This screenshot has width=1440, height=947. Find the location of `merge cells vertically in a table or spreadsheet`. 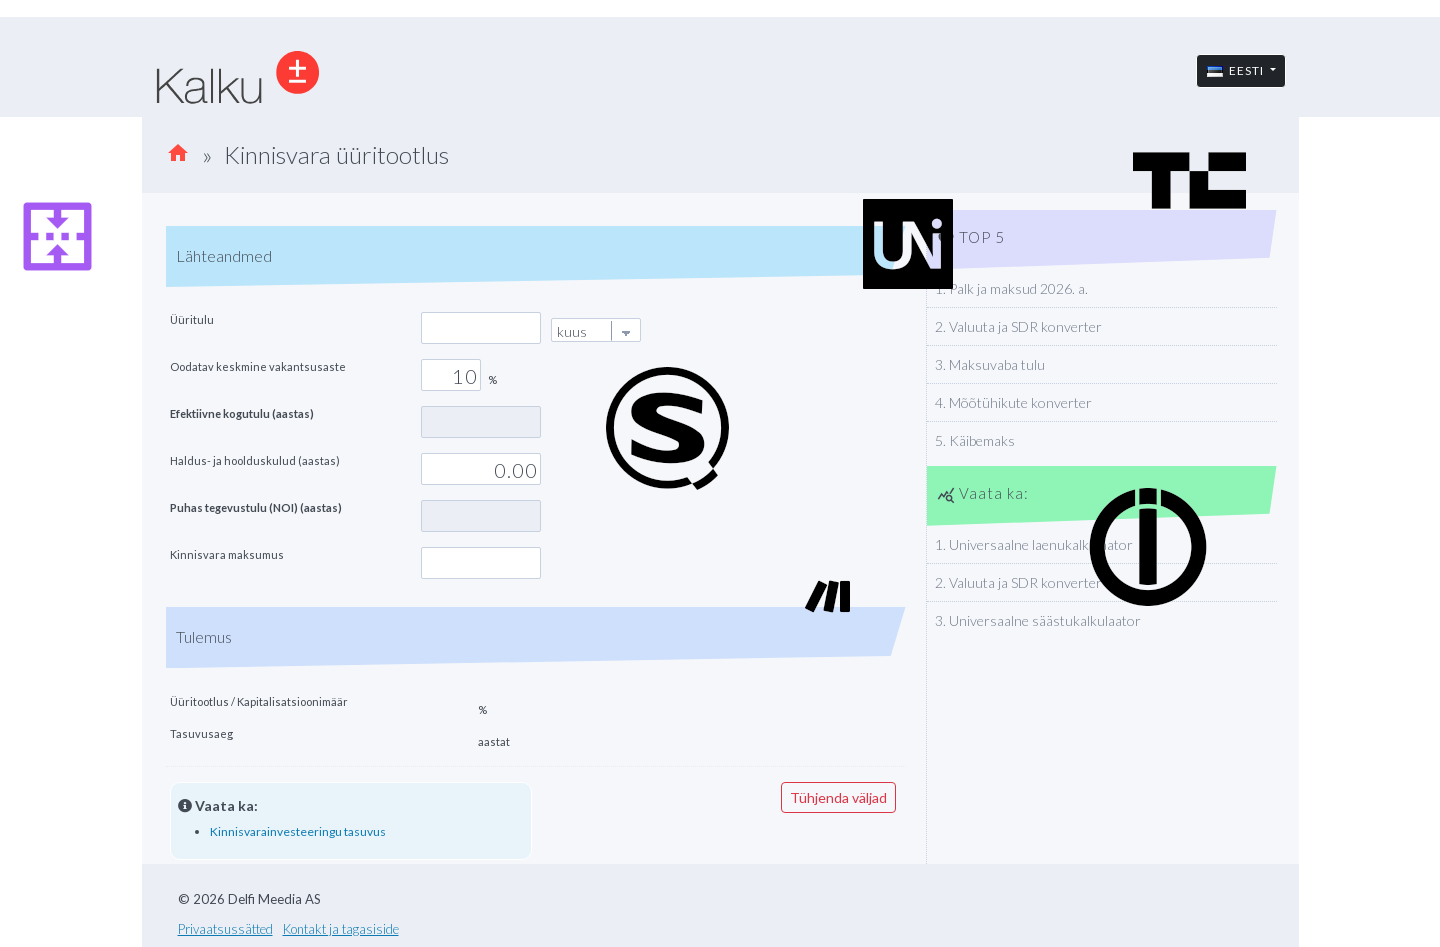

merge cells vertically in a table or spreadsheet is located at coordinates (57, 236).